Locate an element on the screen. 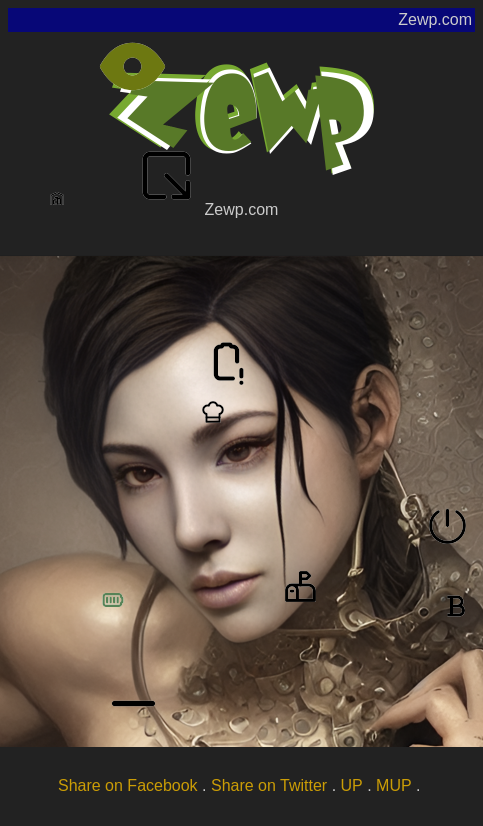 Image resolution: width=483 pixels, height=826 pixels. indicates low battery warning is located at coordinates (226, 361).